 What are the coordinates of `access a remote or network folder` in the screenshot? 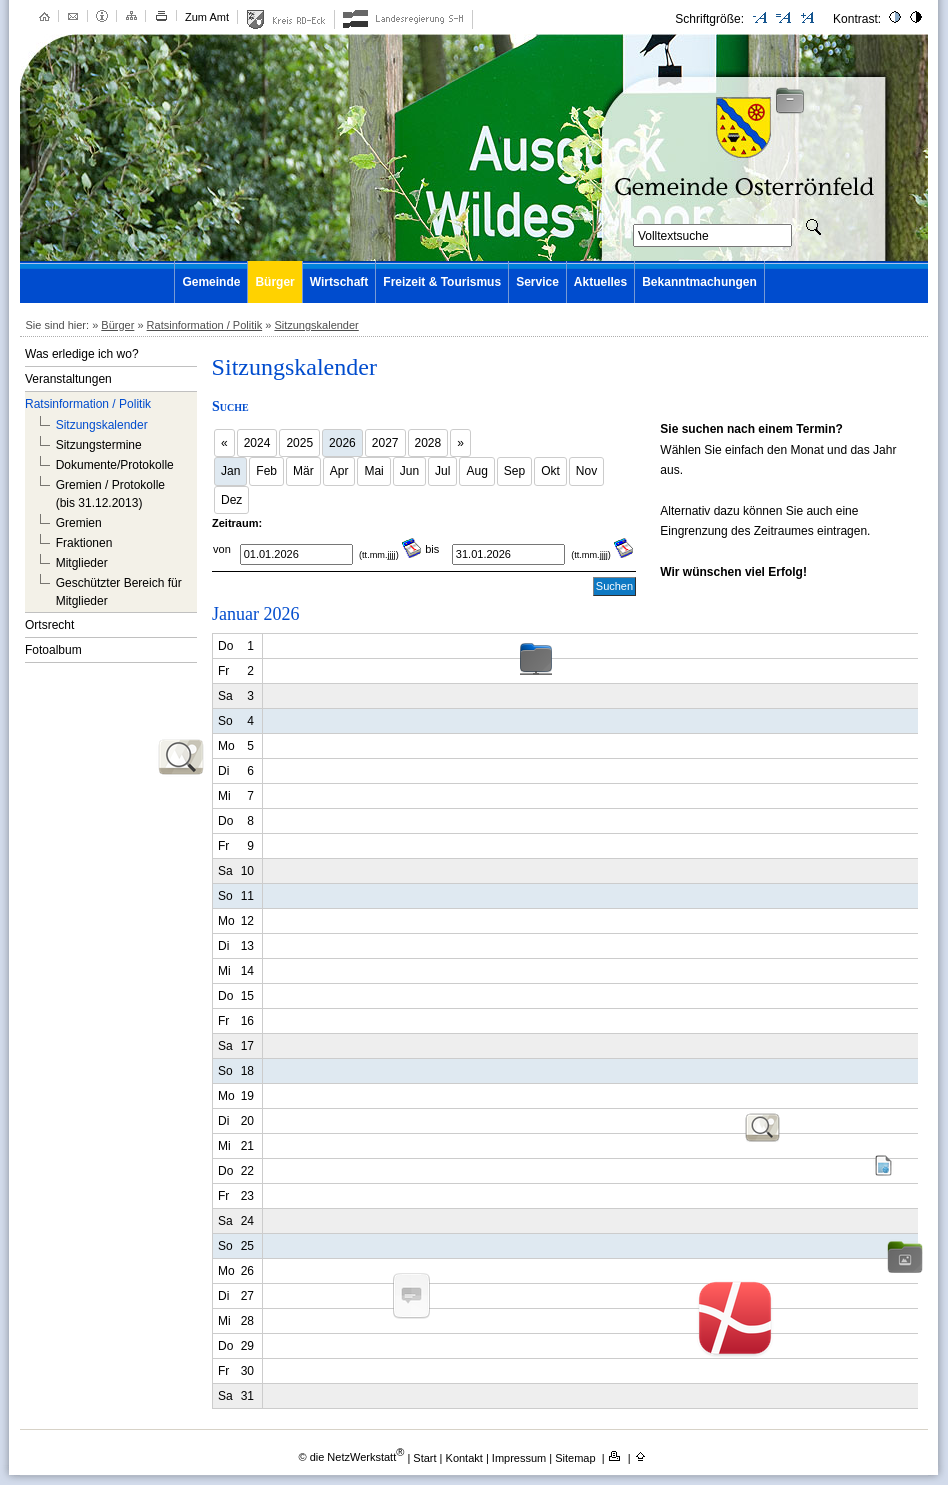 It's located at (536, 659).